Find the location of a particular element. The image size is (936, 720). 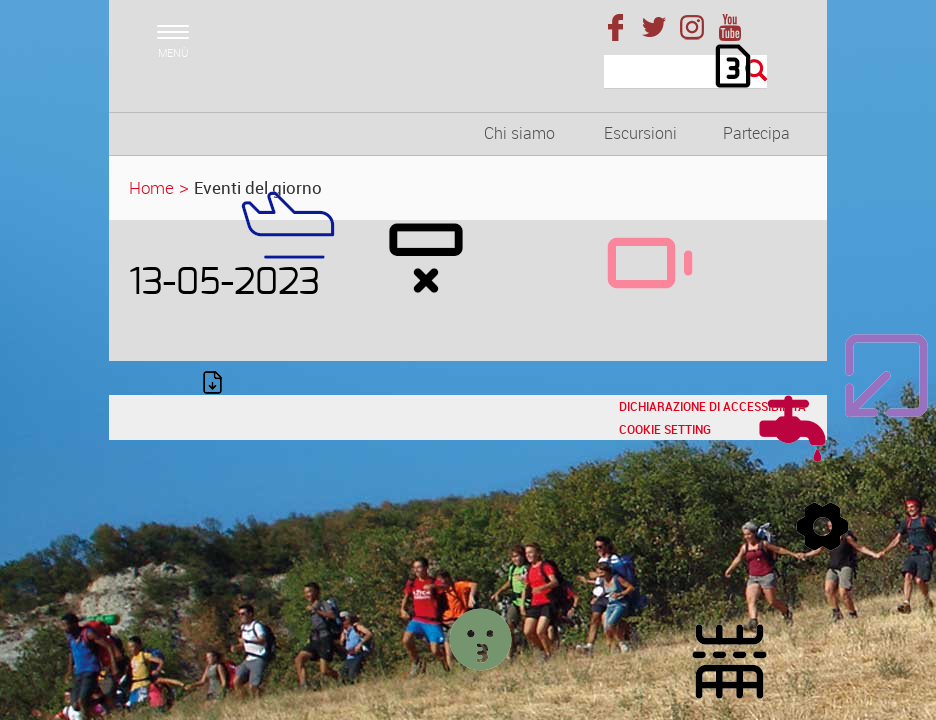

move content outside the current container is located at coordinates (886, 375).